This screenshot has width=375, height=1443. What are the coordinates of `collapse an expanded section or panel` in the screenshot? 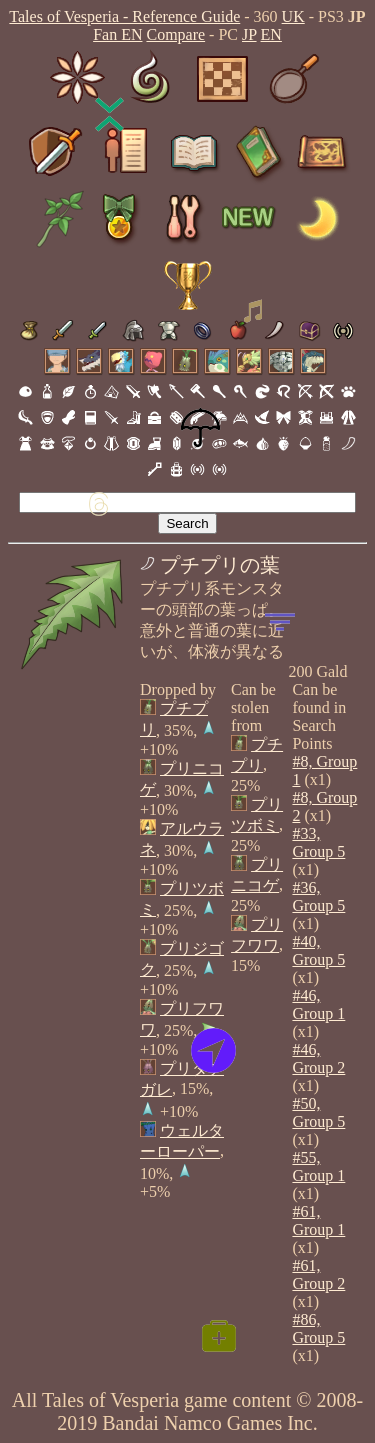 It's located at (109, 114).